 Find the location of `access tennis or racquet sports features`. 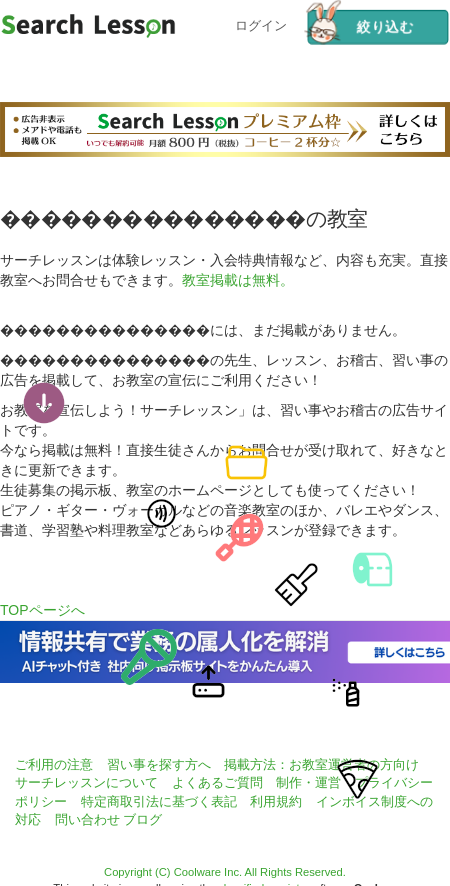

access tennis or racquet sports features is located at coordinates (239, 538).